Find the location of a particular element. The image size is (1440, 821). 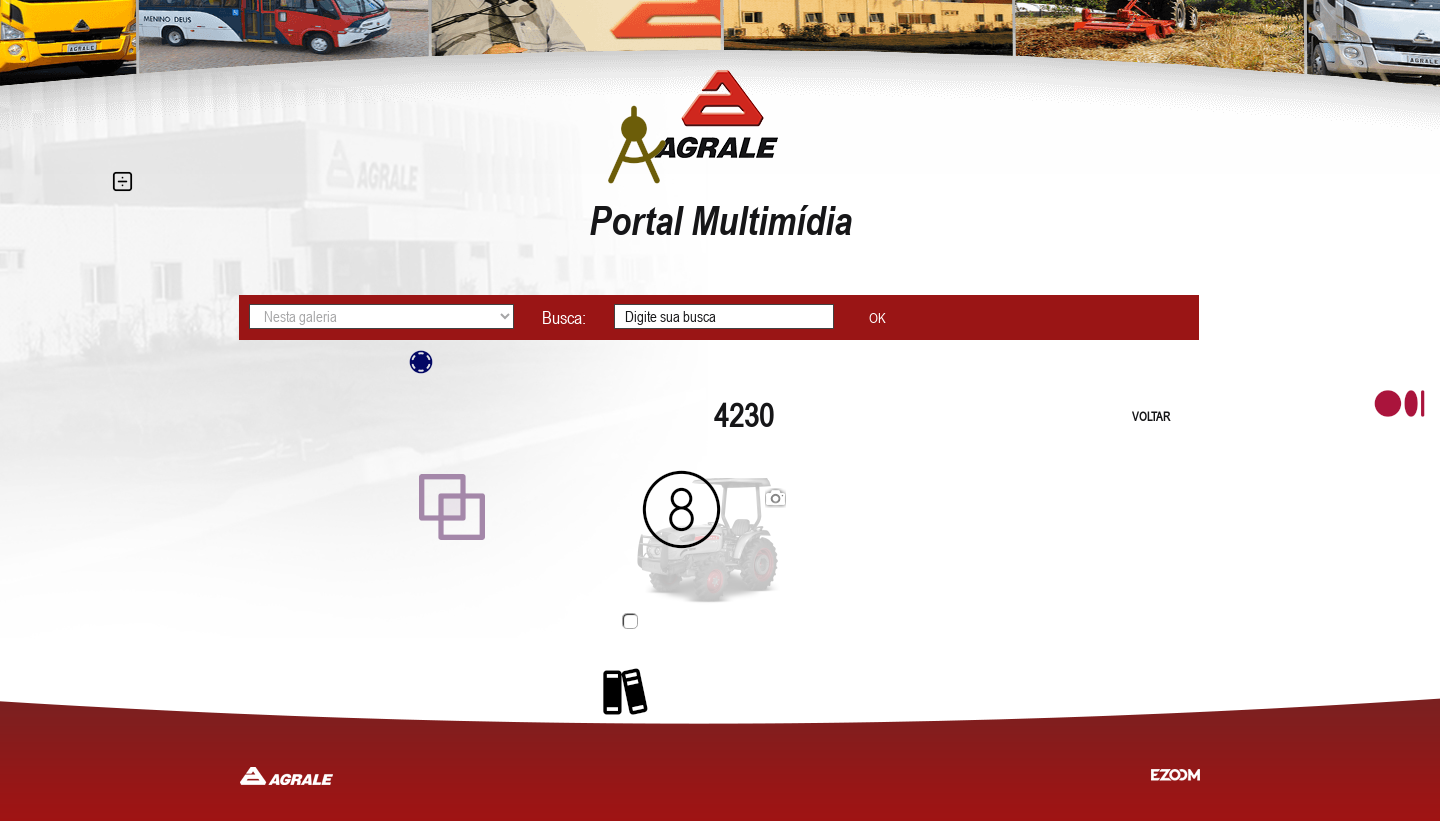

open the Medium app is located at coordinates (1399, 403).